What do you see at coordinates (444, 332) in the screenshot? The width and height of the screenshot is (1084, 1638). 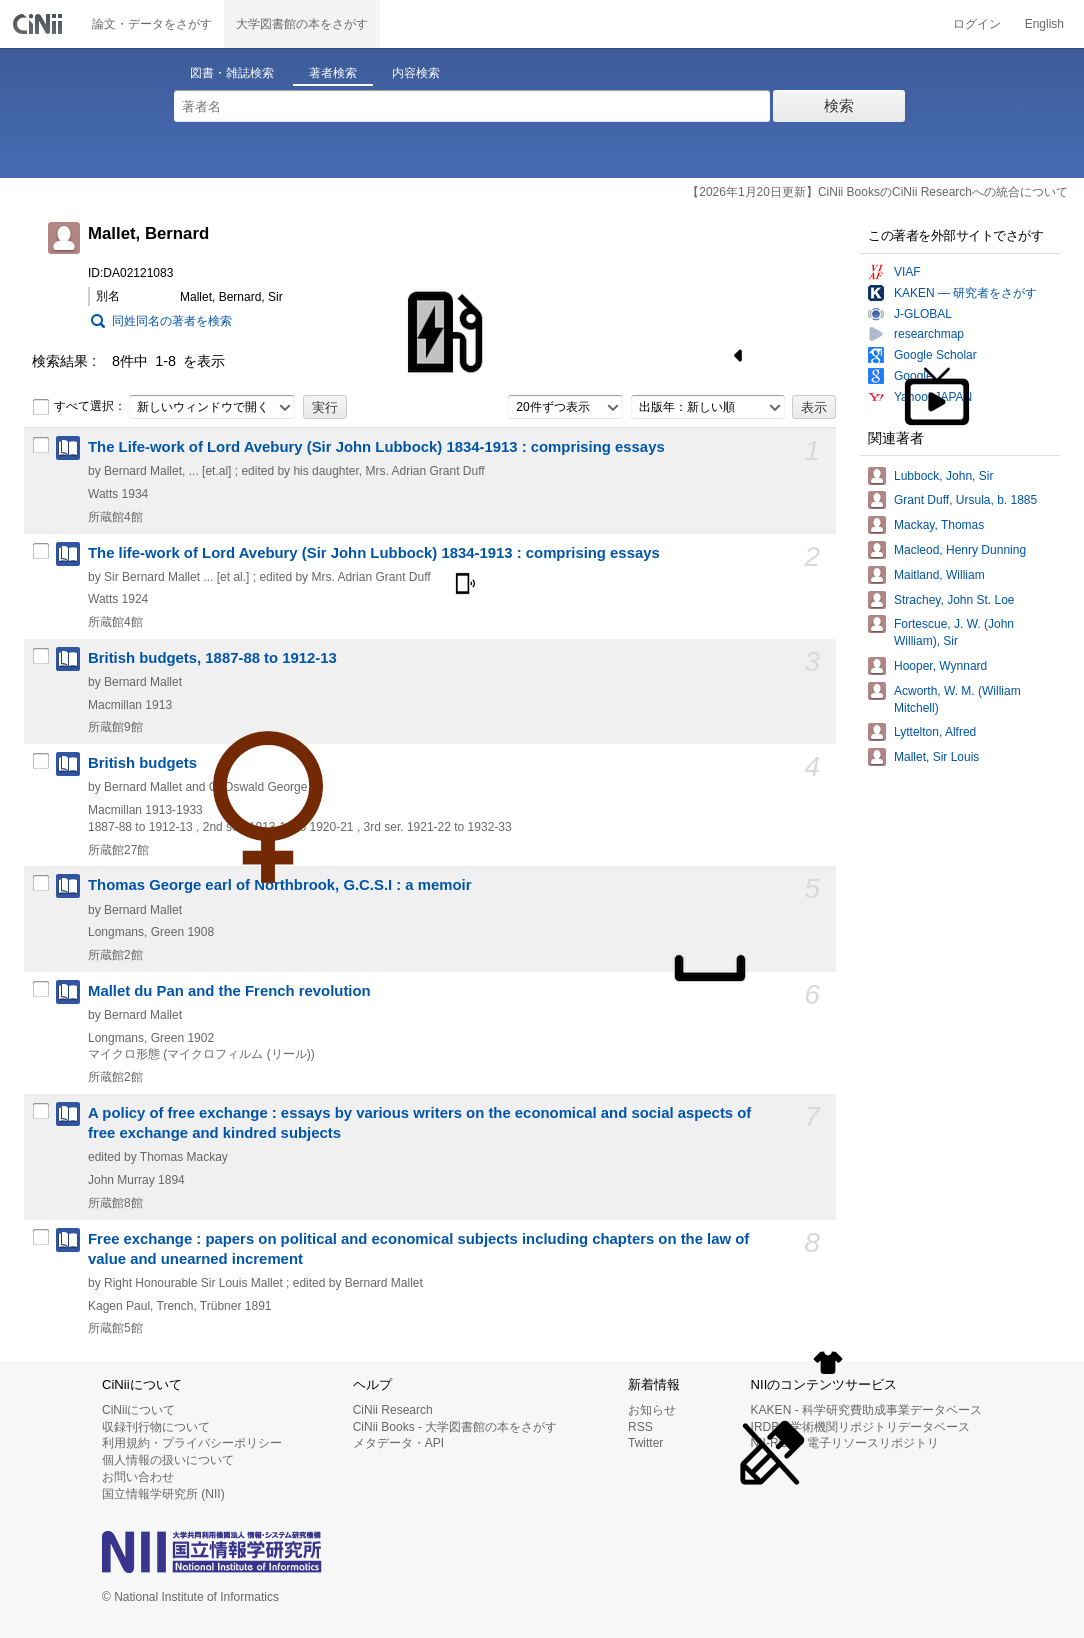 I see `find nearby electric vehicle charging stations` at bounding box center [444, 332].